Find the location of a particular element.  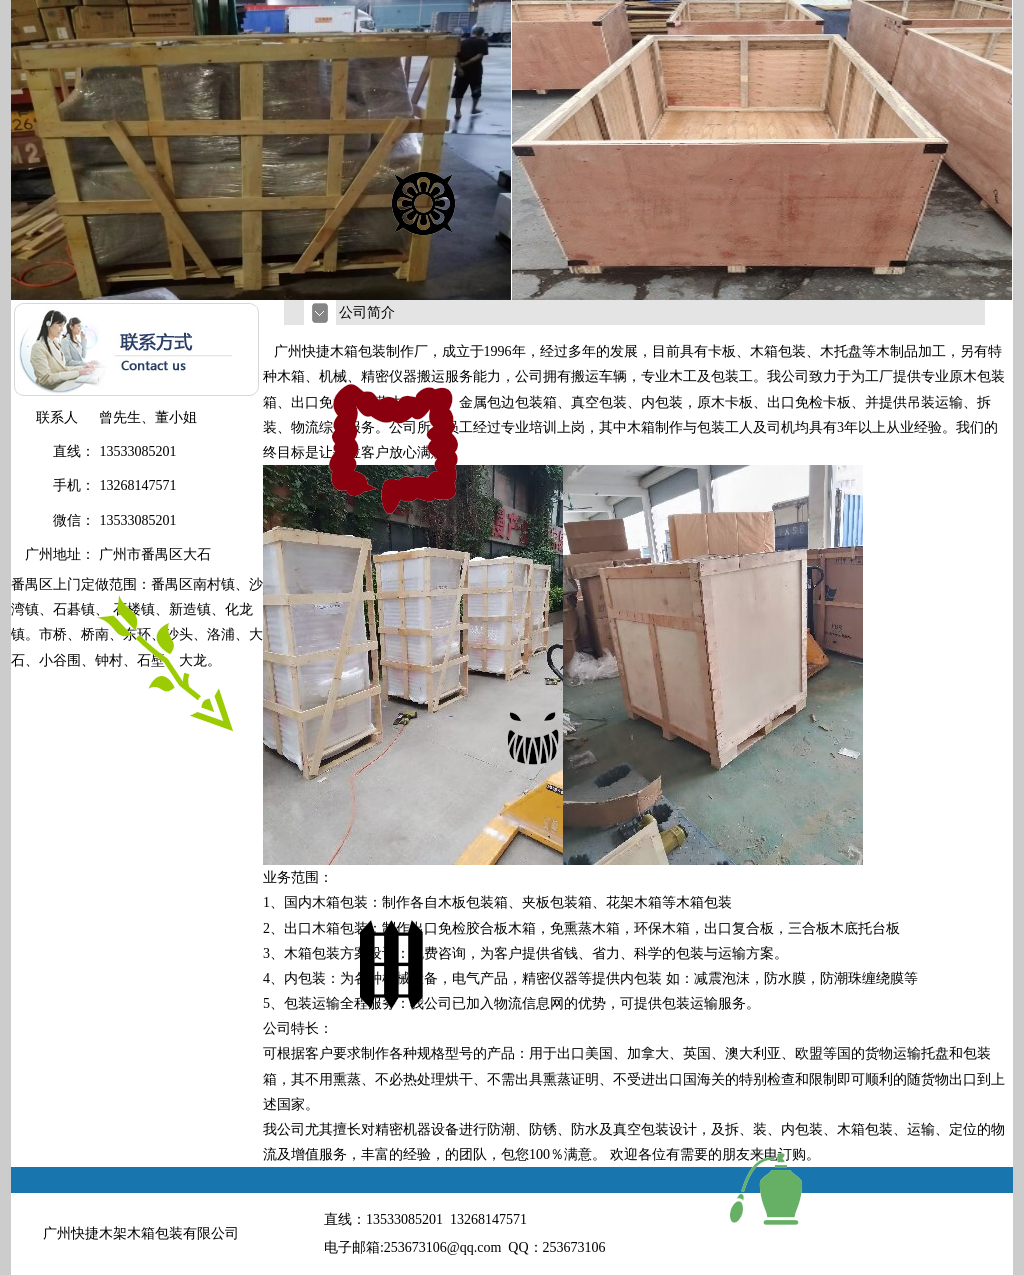

decorative floral game emblem or badge is located at coordinates (423, 203).